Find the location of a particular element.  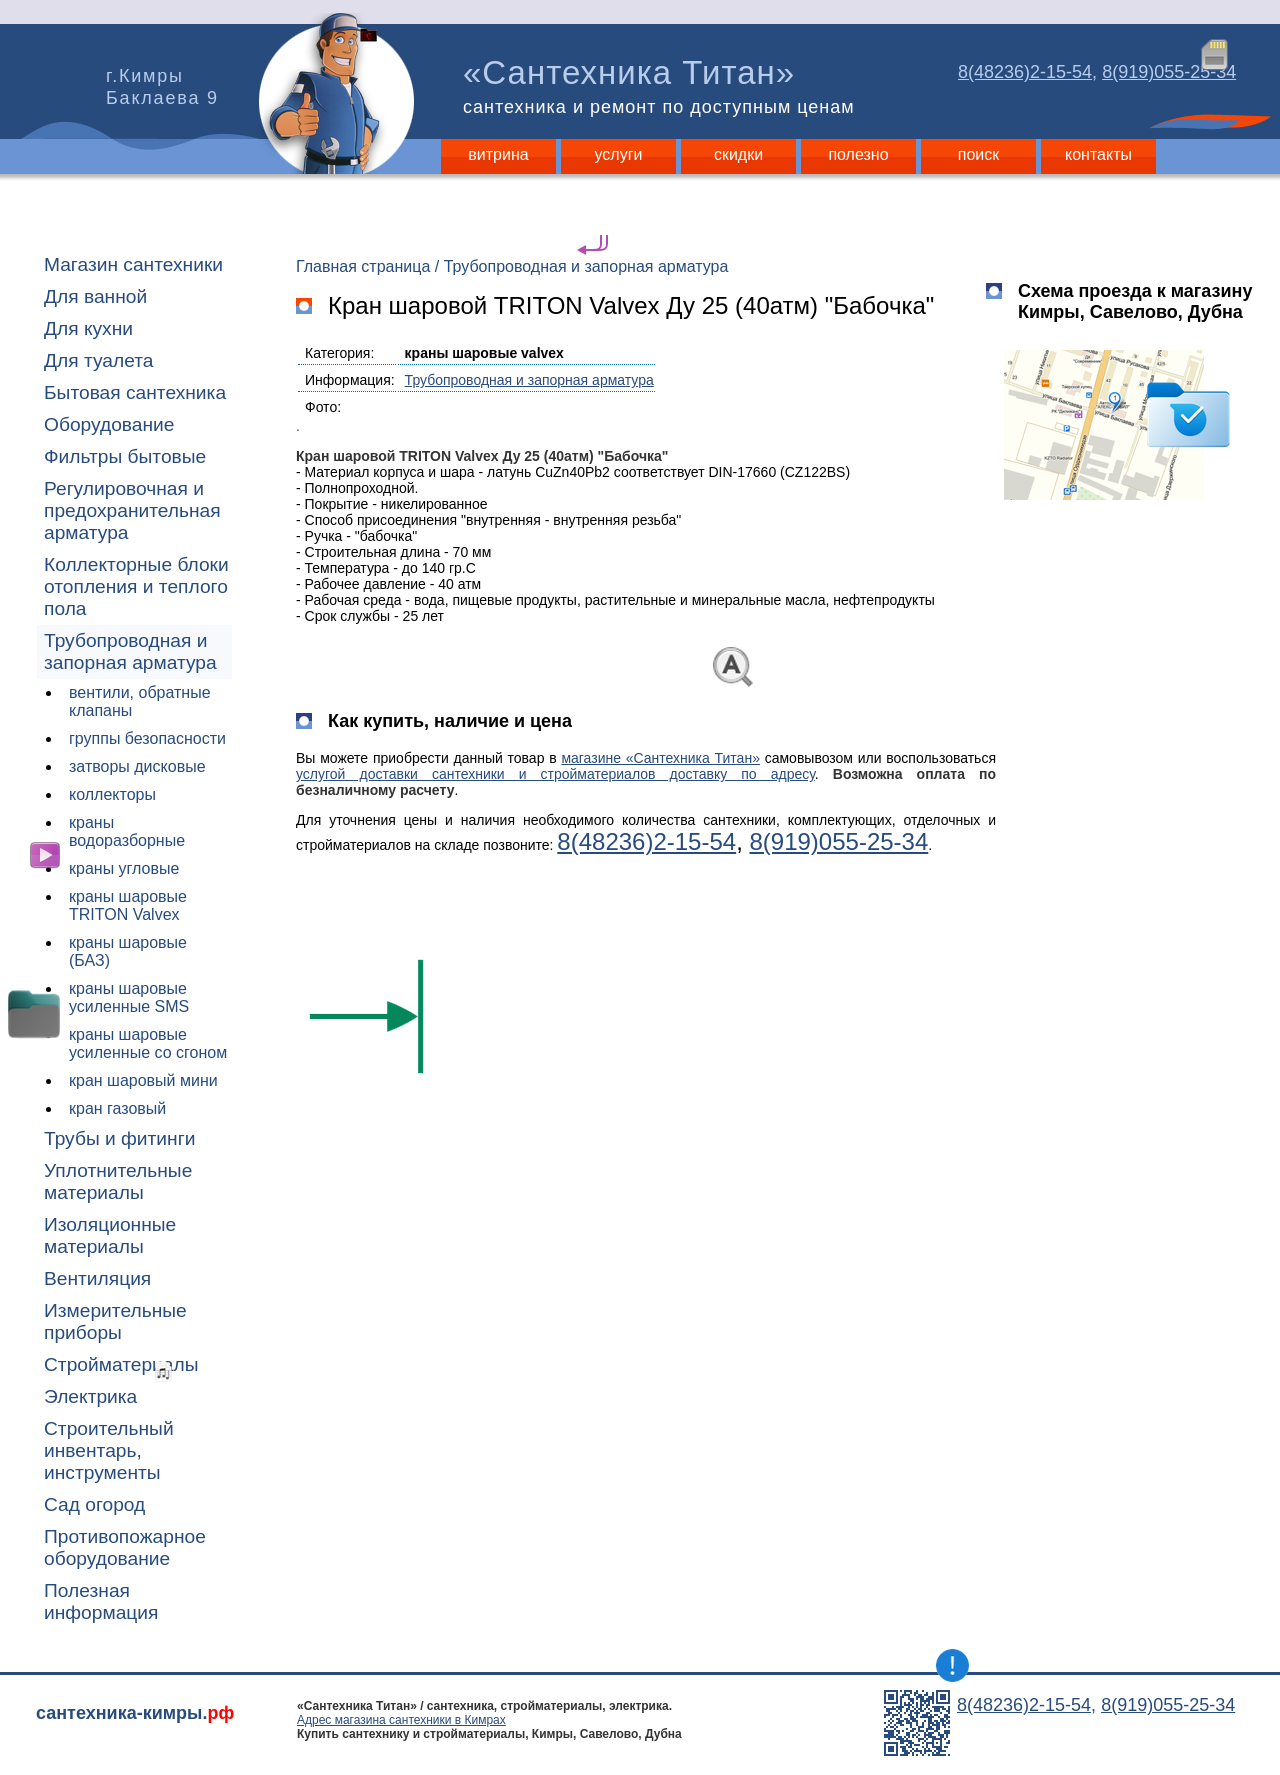

mark email as important is located at coordinates (952, 1665).